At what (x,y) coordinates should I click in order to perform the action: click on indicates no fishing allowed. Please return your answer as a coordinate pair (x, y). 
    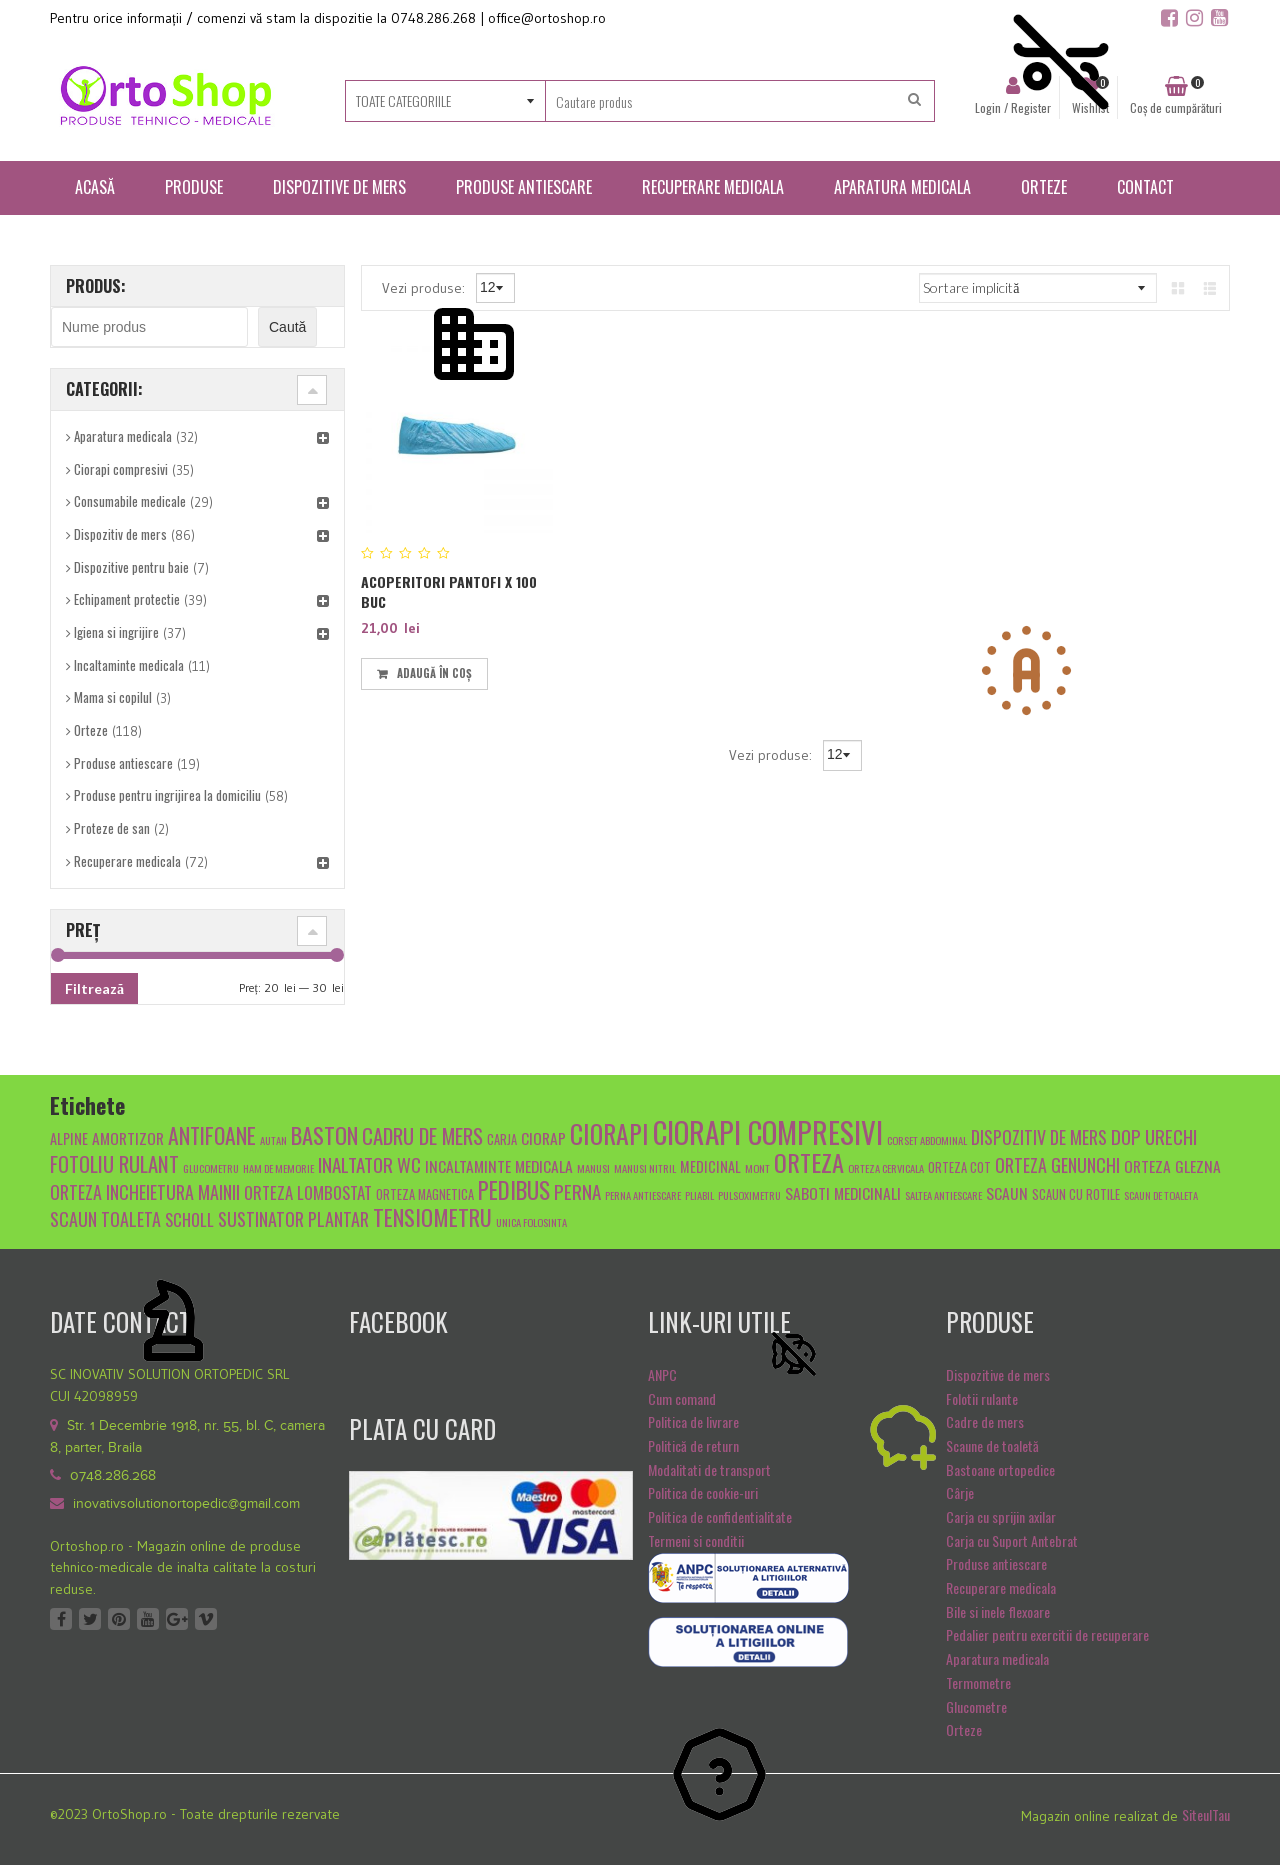
    Looking at the image, I should click on (794, 1354).